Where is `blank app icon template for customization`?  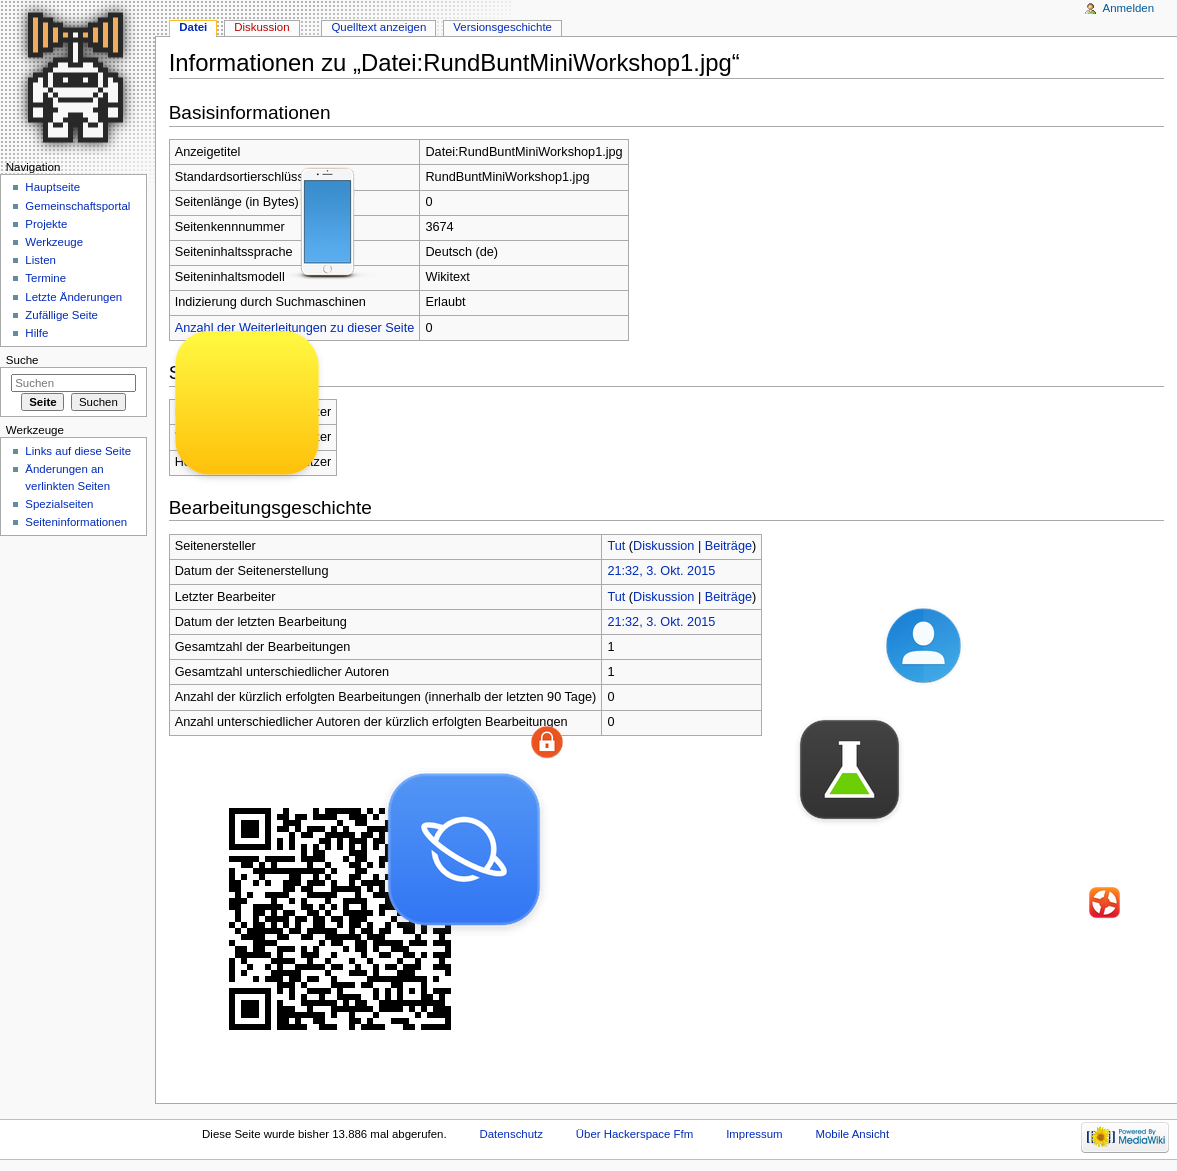 blank app icon template for customization is located at coordinates (247, 403).